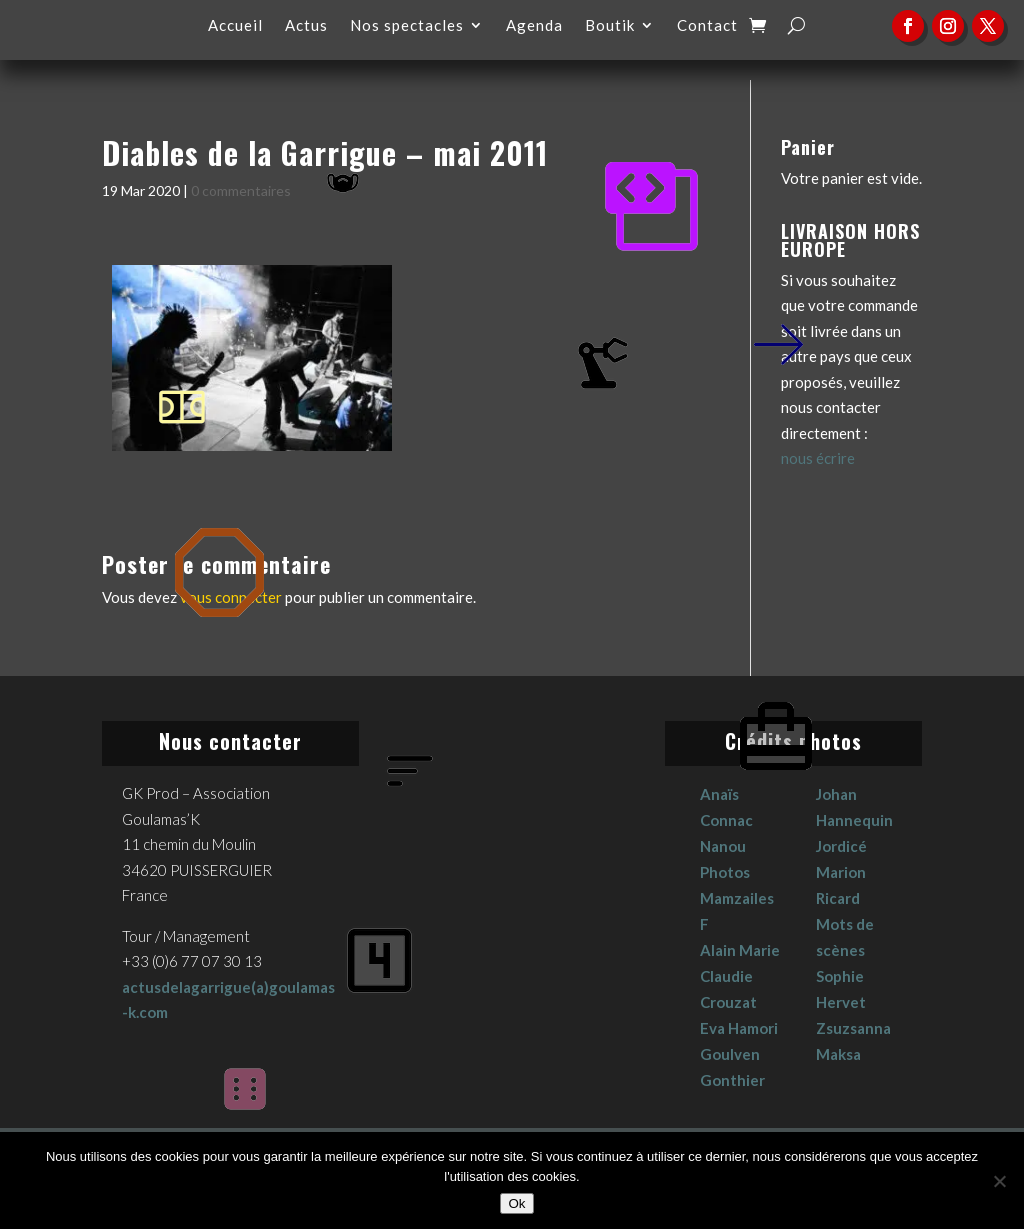 Image resolution: width=1024 pixels, height=1229 pixels. I want to click on view basketball court availability, so click(182, 407).